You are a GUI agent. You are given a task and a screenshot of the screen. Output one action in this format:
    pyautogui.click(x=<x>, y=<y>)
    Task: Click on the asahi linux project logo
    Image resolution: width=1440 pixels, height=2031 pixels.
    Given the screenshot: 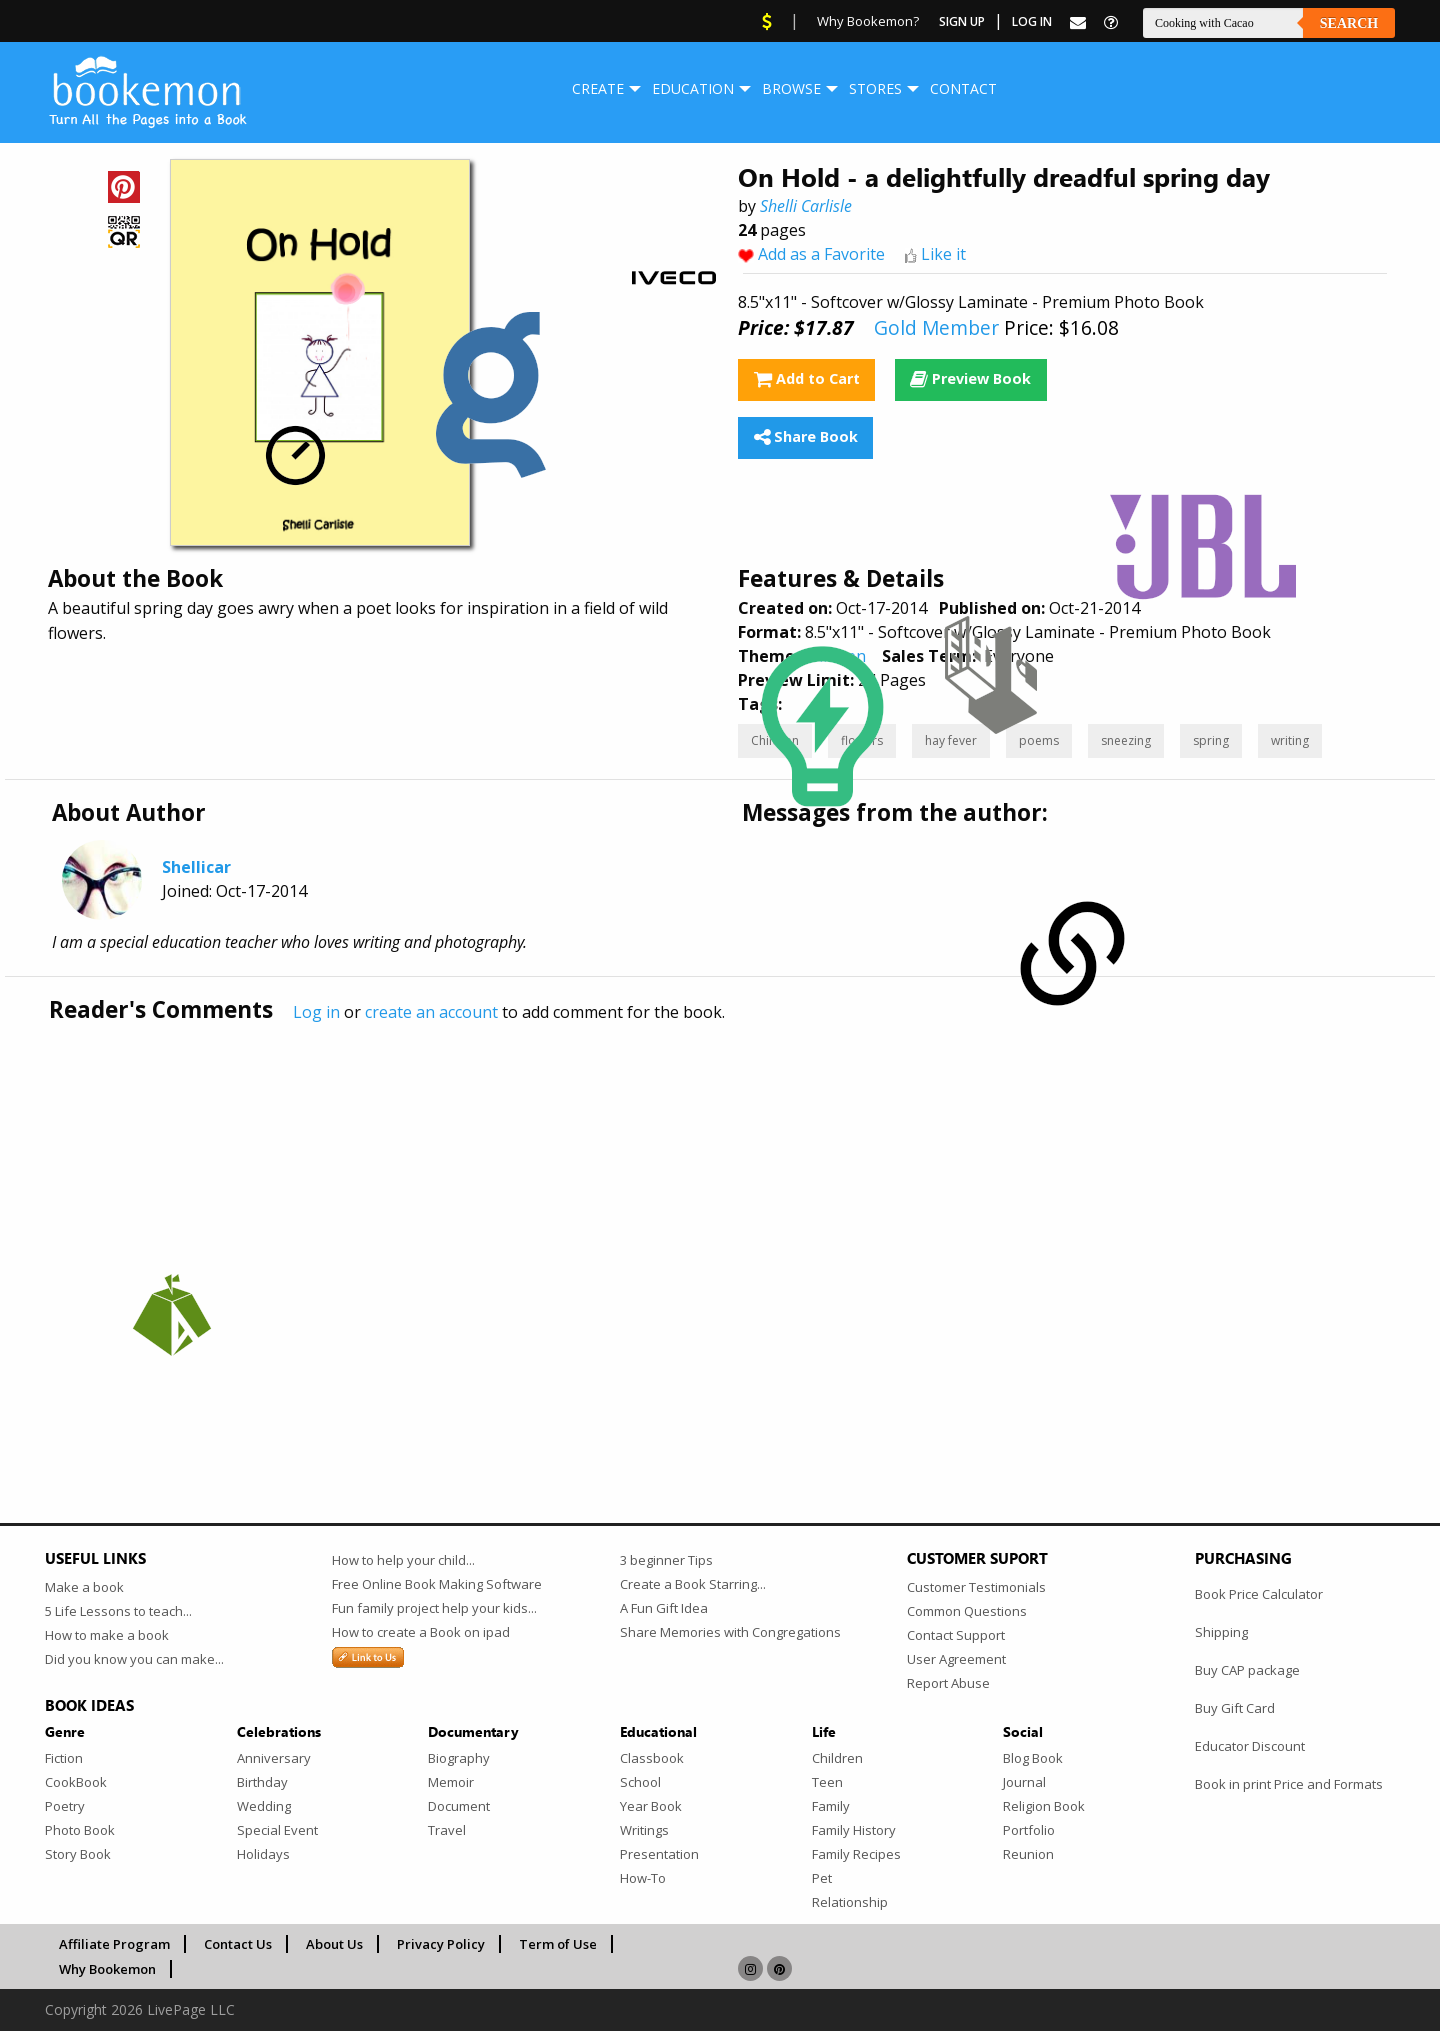 What is the action you would take?
    pyautogui.click(x=172, y=1315)
    